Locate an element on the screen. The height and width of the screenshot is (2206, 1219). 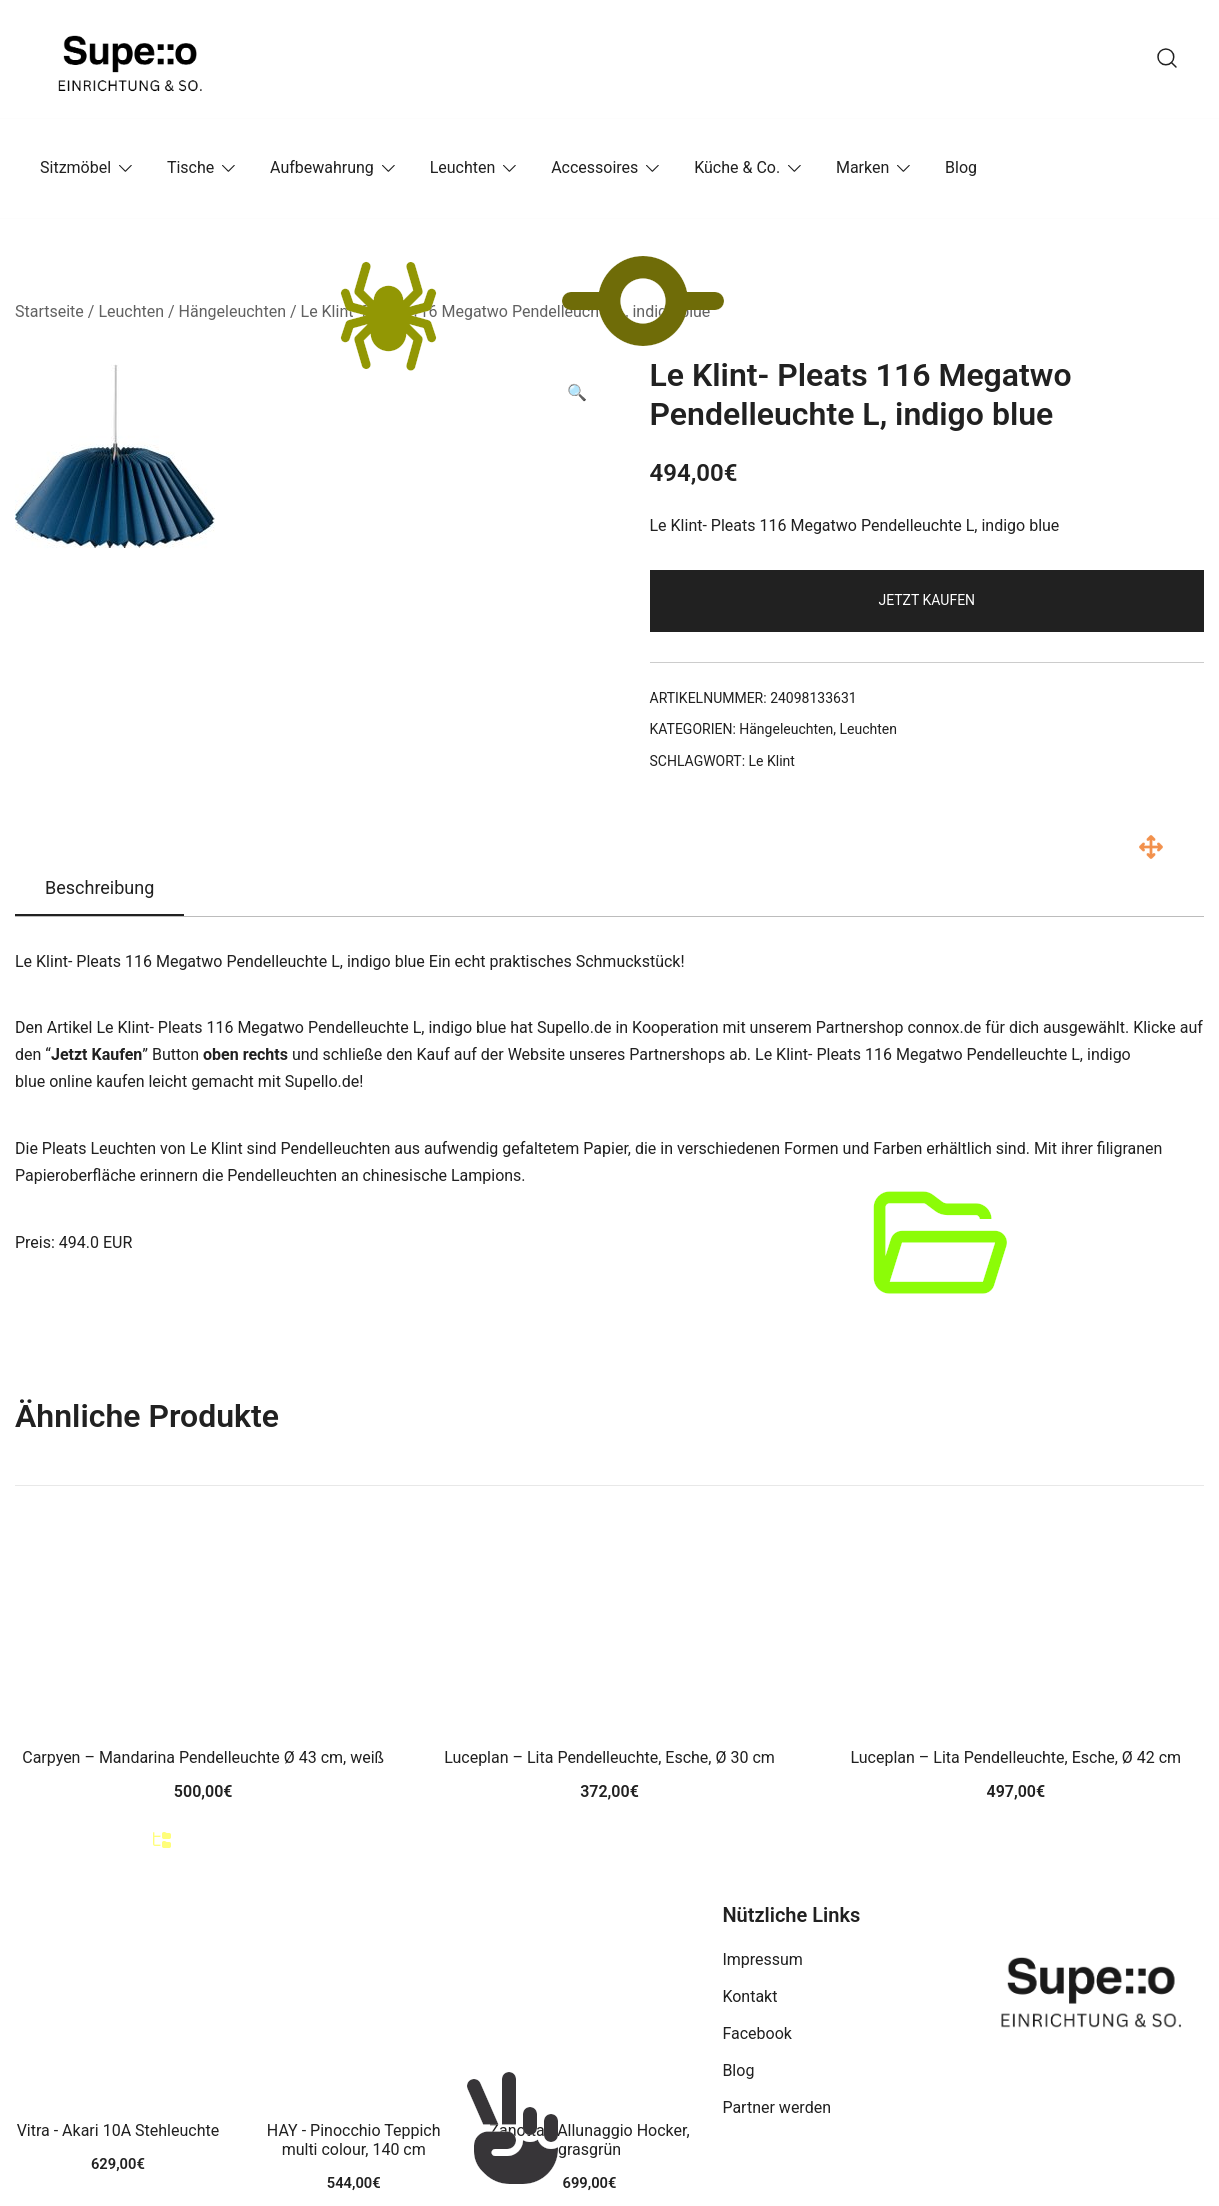
peace sign or victory gesture emoji is located at coordinates (516, 2128).